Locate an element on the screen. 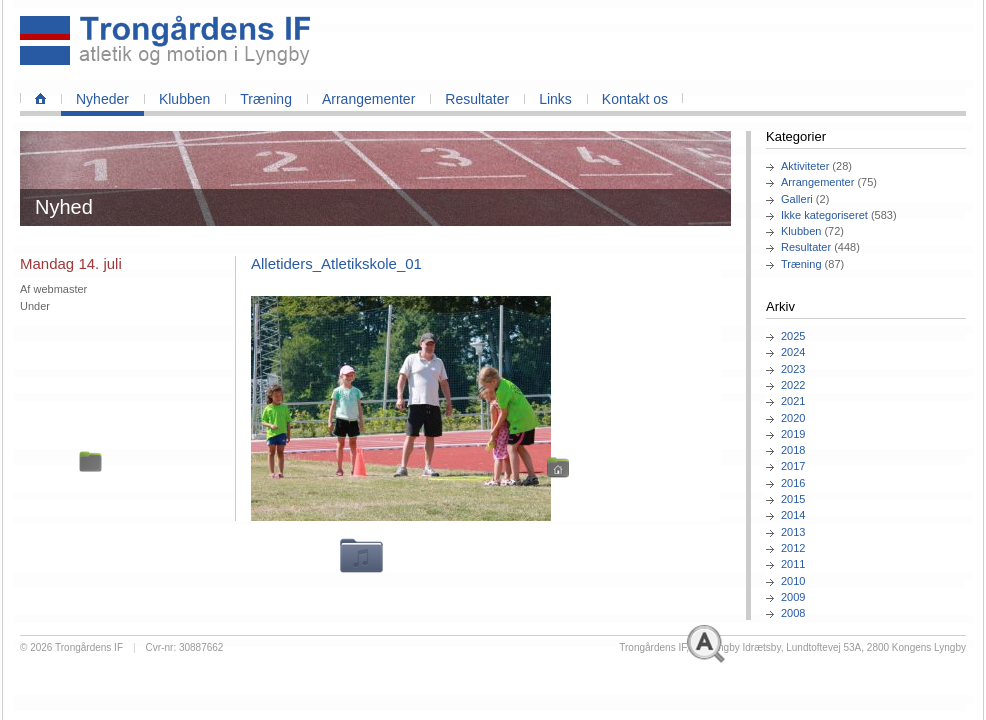 This screenshot has width=986, height=720. access your home folder is located at coordinates (558, 467).